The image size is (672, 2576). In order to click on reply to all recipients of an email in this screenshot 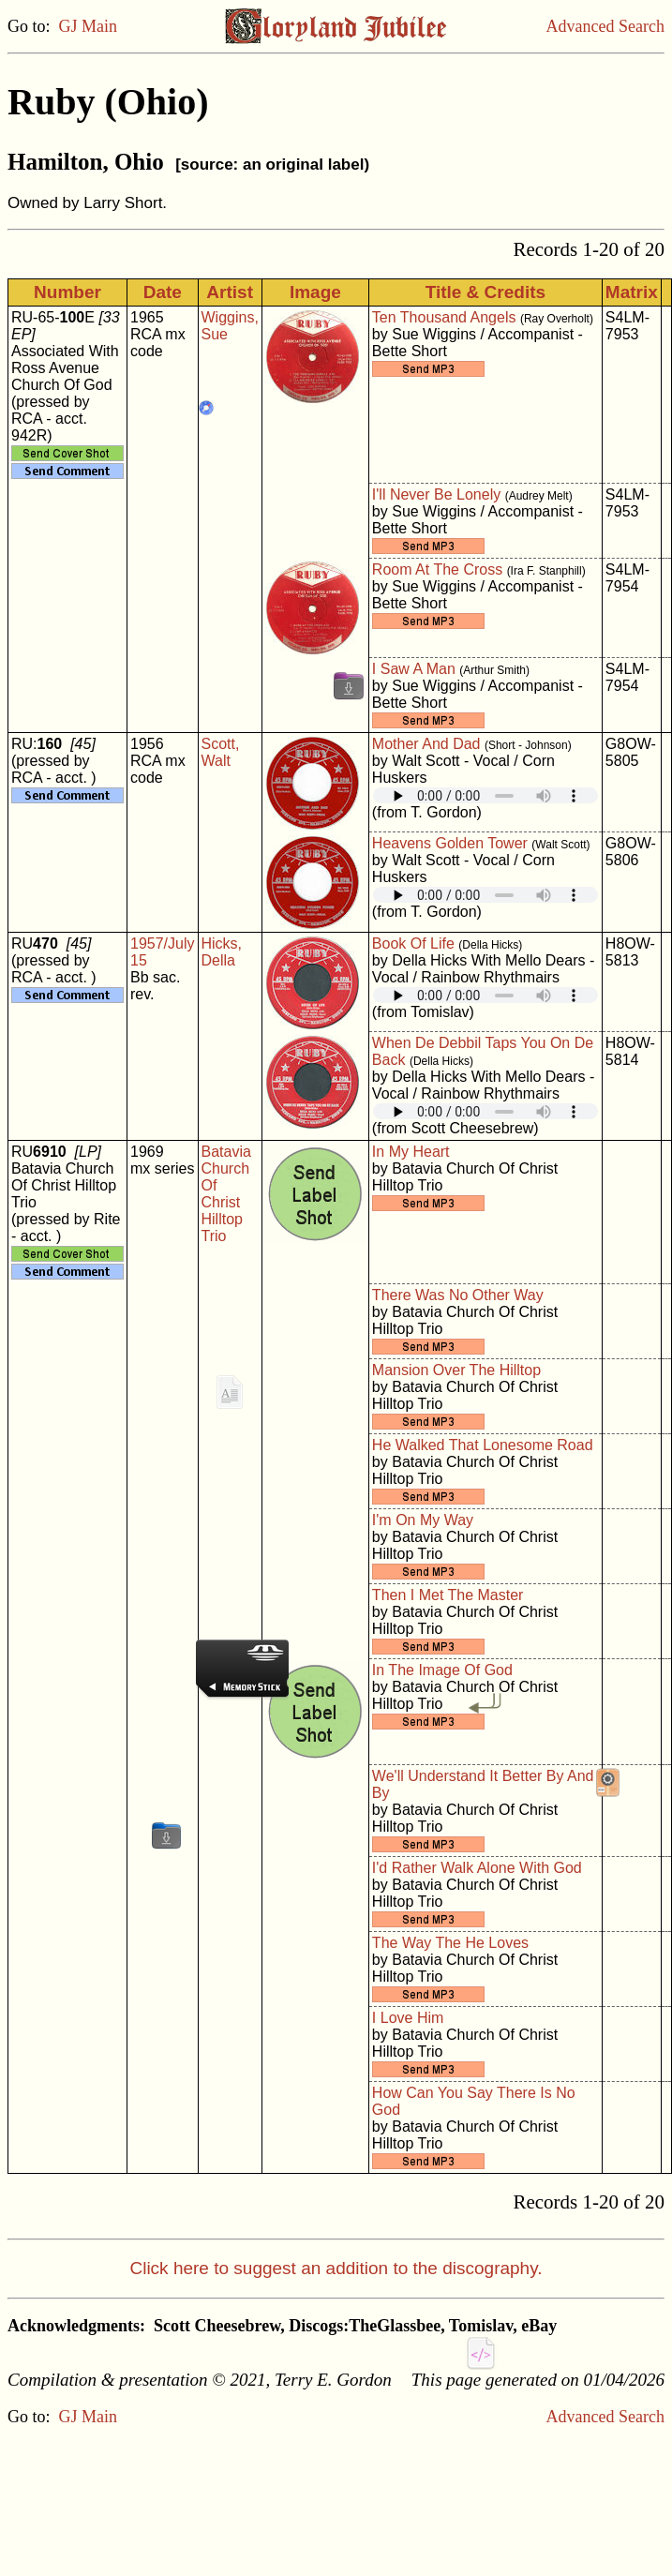, I will do `click(484, 1700)`.